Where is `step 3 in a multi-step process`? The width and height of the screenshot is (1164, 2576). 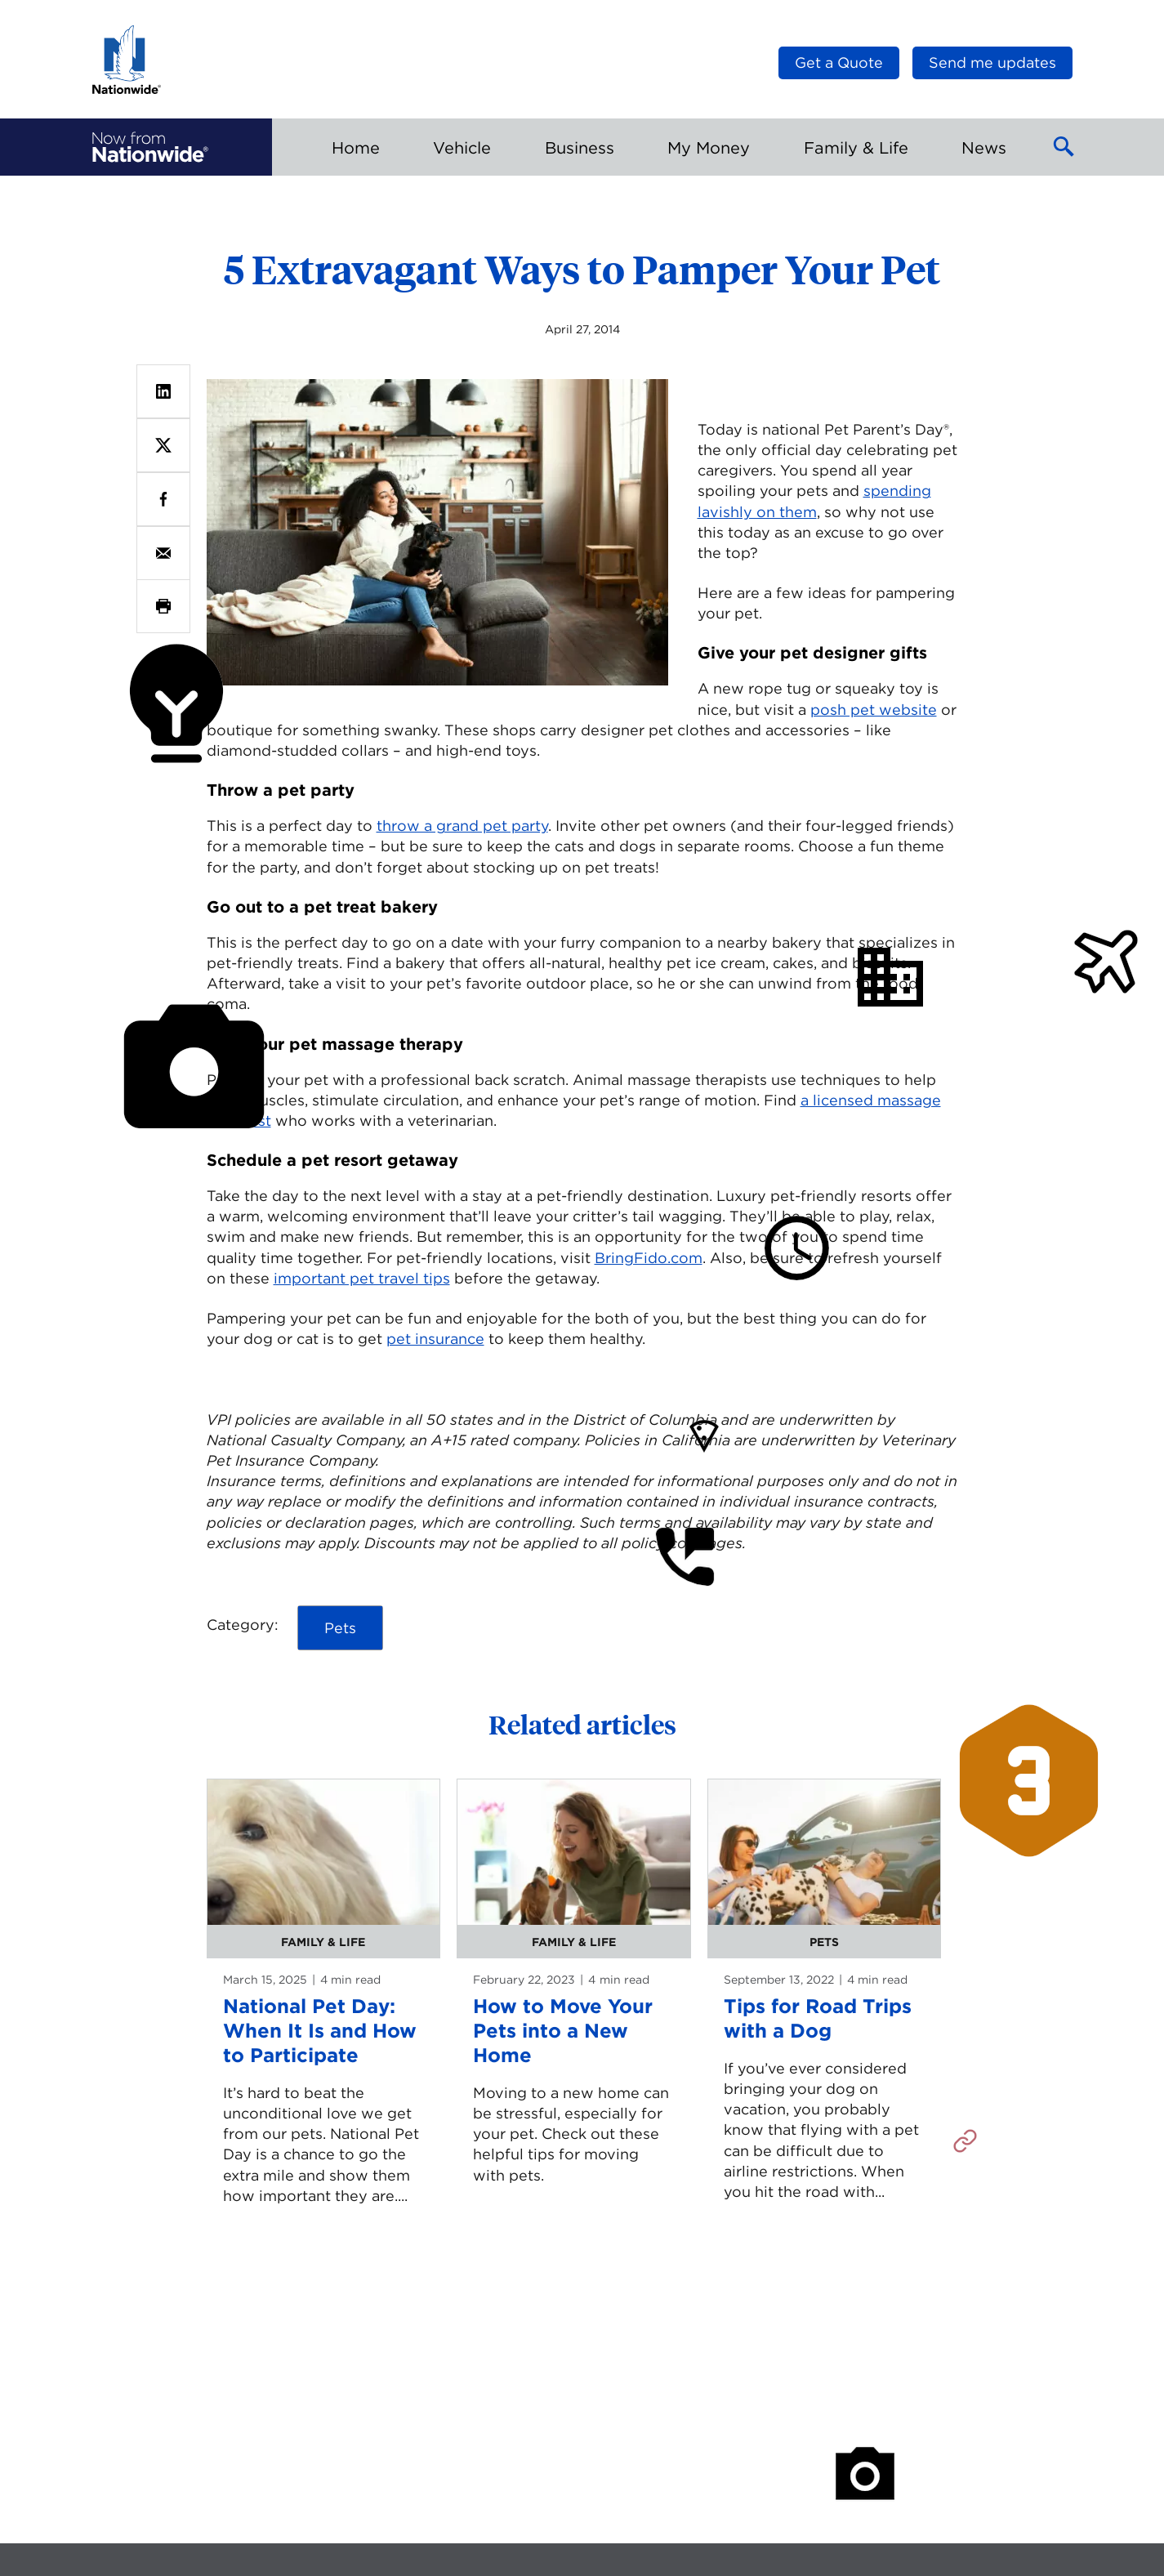 step 3 in a multi-step process is located at coordinates (1028, 1780).